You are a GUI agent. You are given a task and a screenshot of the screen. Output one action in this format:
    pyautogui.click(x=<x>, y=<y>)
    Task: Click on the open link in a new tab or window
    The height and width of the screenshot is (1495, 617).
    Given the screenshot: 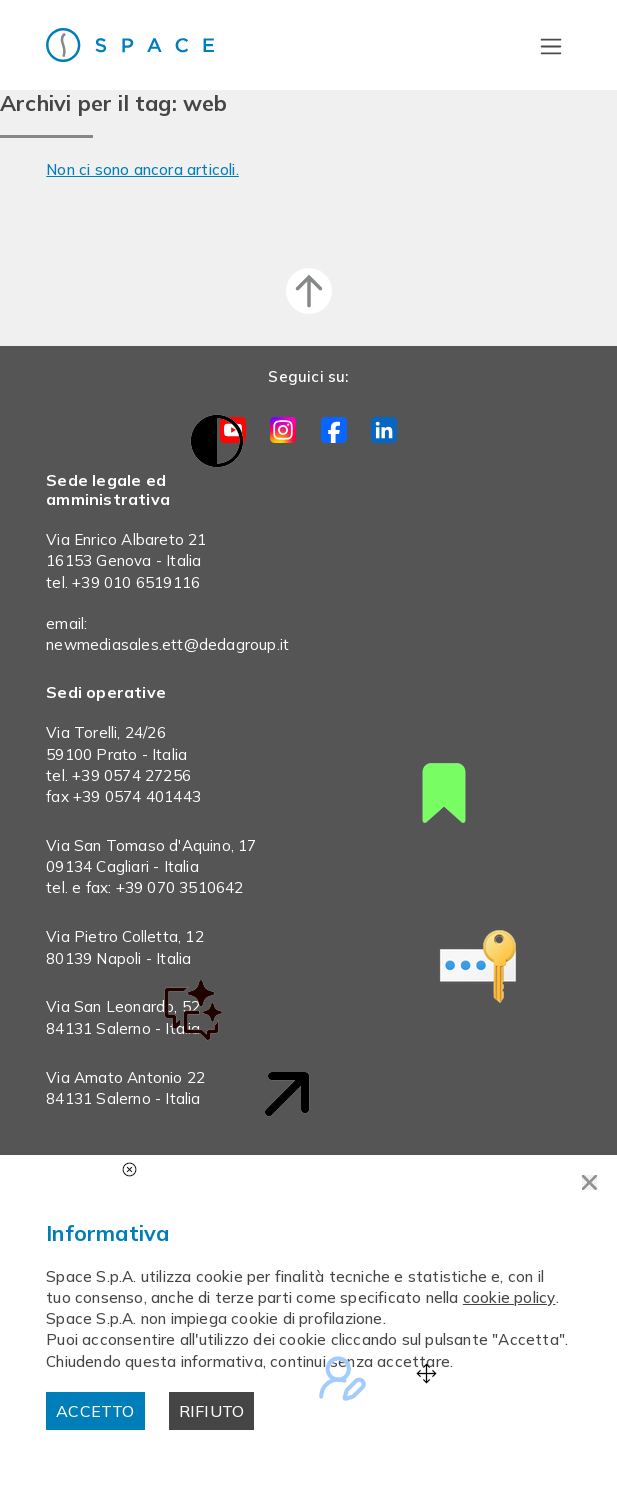 What is the action you would take?
    pyautogui.click(x=287, y=1094)
    